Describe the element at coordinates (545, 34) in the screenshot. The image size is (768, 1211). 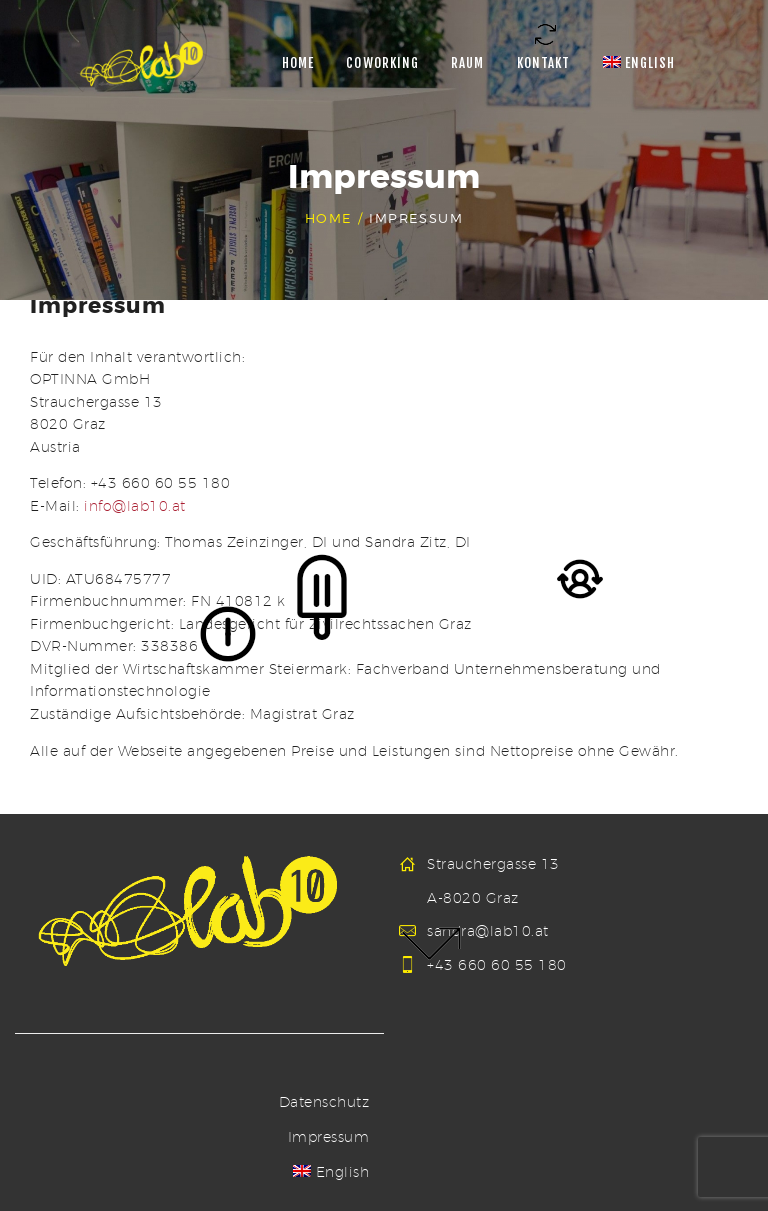
I see `refresh or reload content` at that location.